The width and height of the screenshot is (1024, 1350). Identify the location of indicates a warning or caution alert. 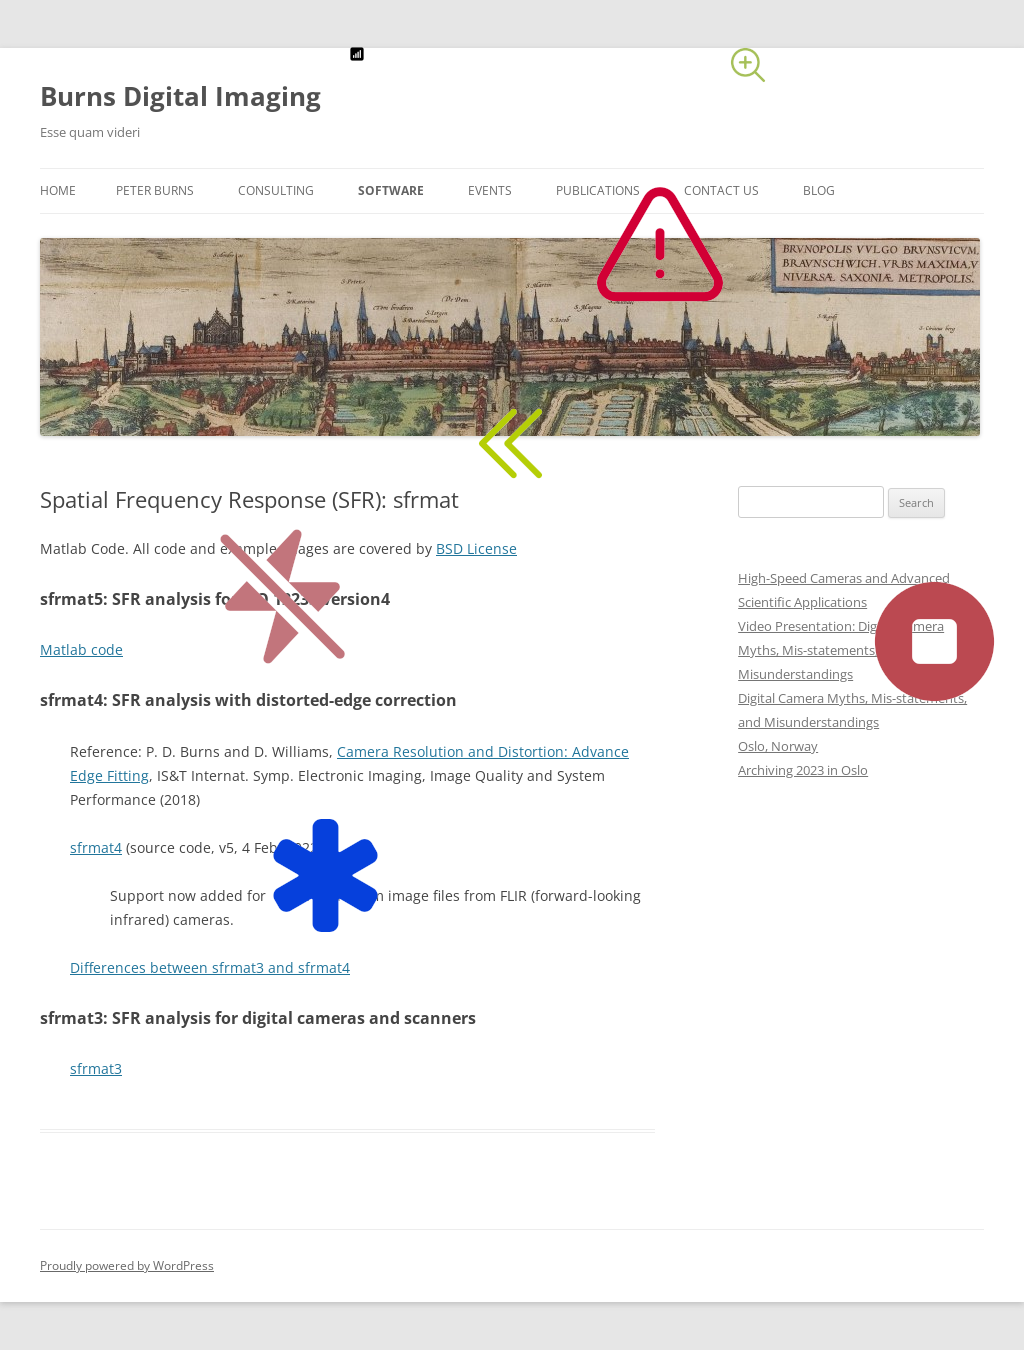
(660, 251).